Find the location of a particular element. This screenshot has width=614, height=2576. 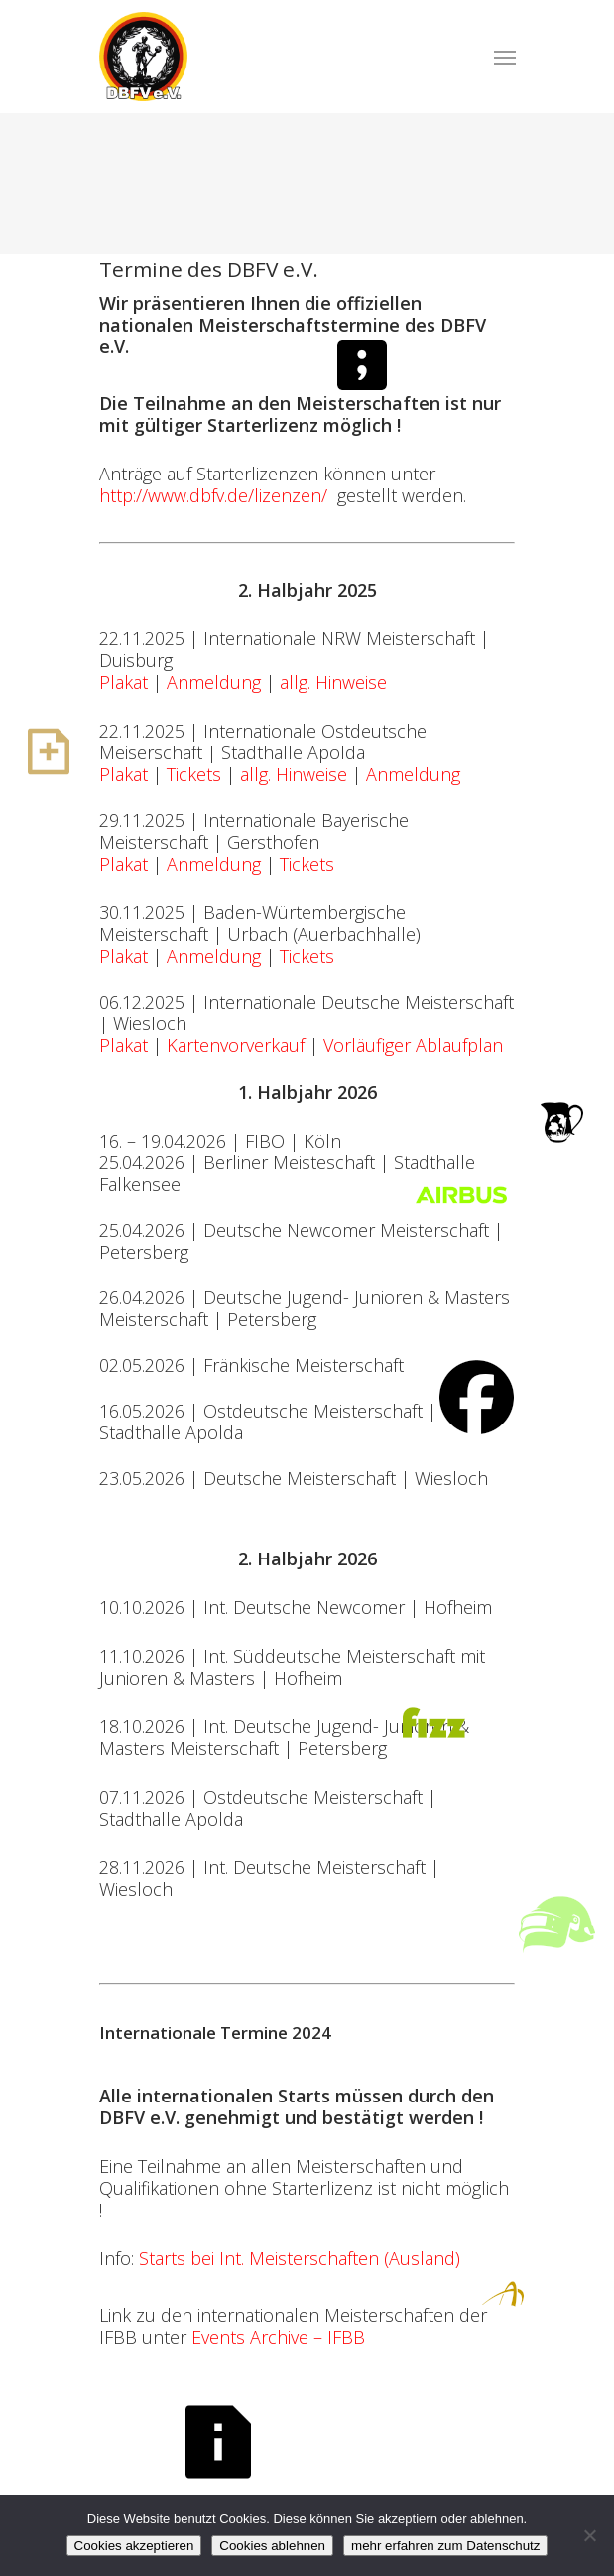

fizz app or service logo is located at coordinates (433, 1722).